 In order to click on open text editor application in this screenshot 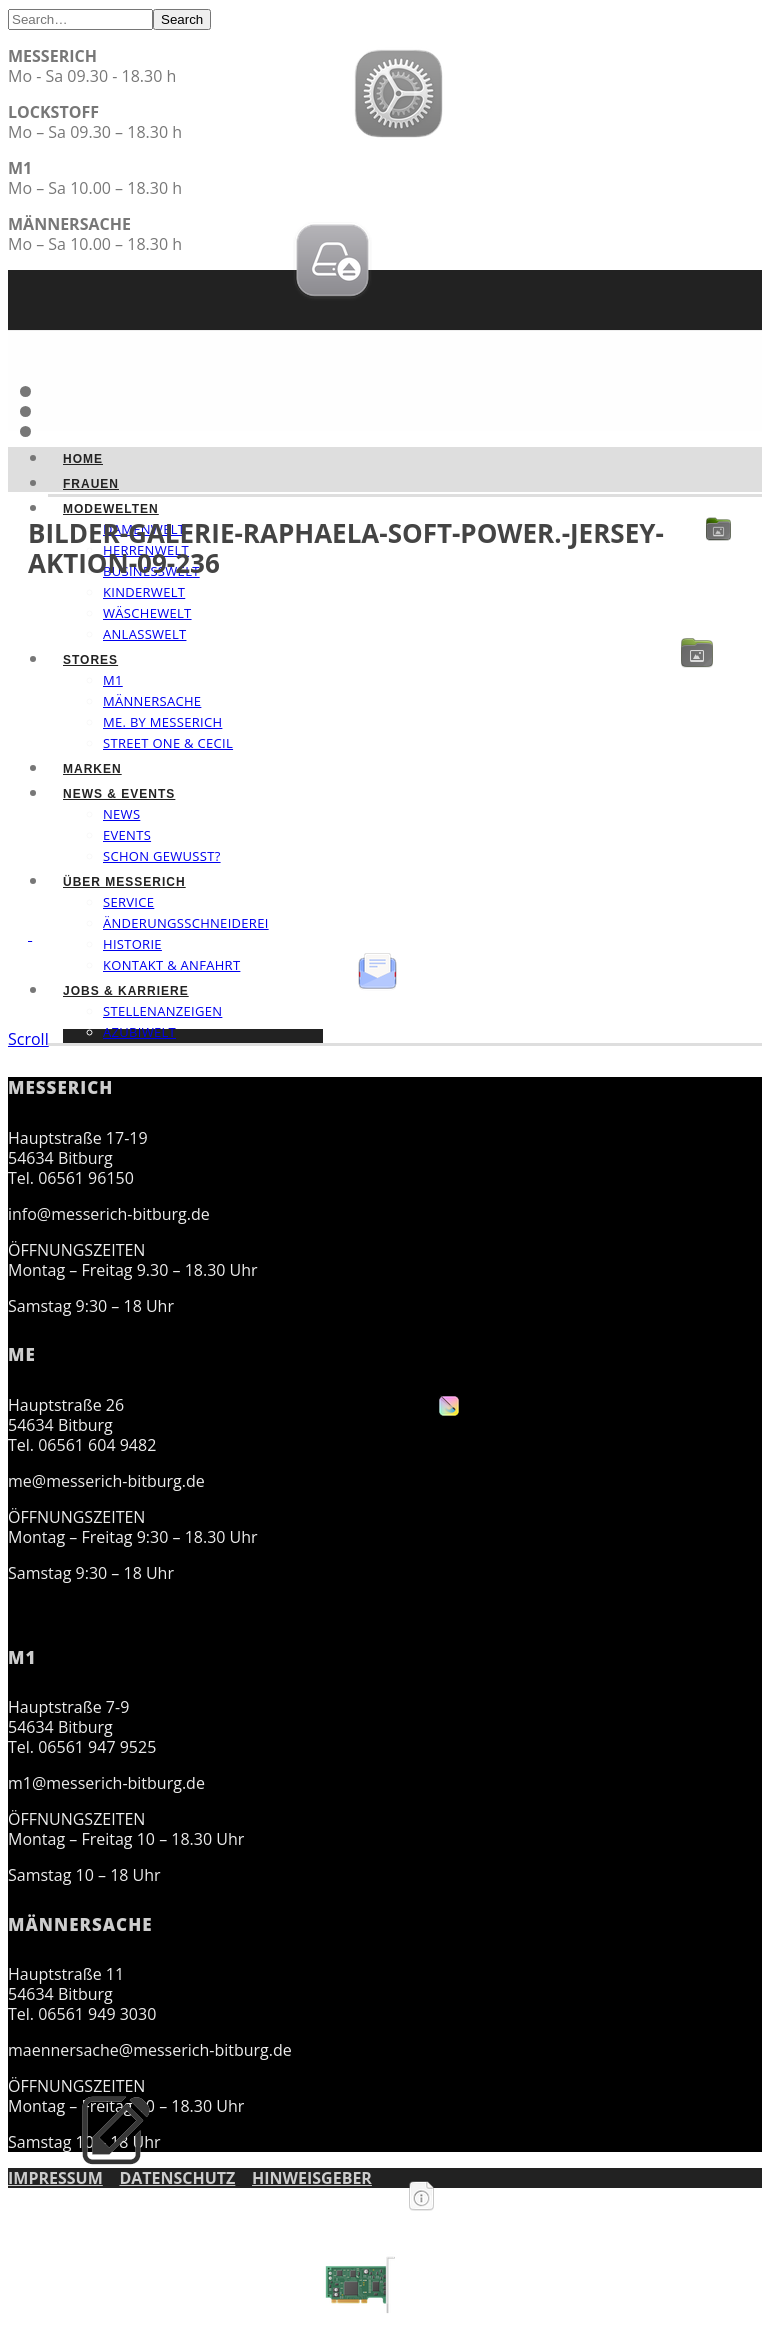, I will do `click(111, 2130)`.